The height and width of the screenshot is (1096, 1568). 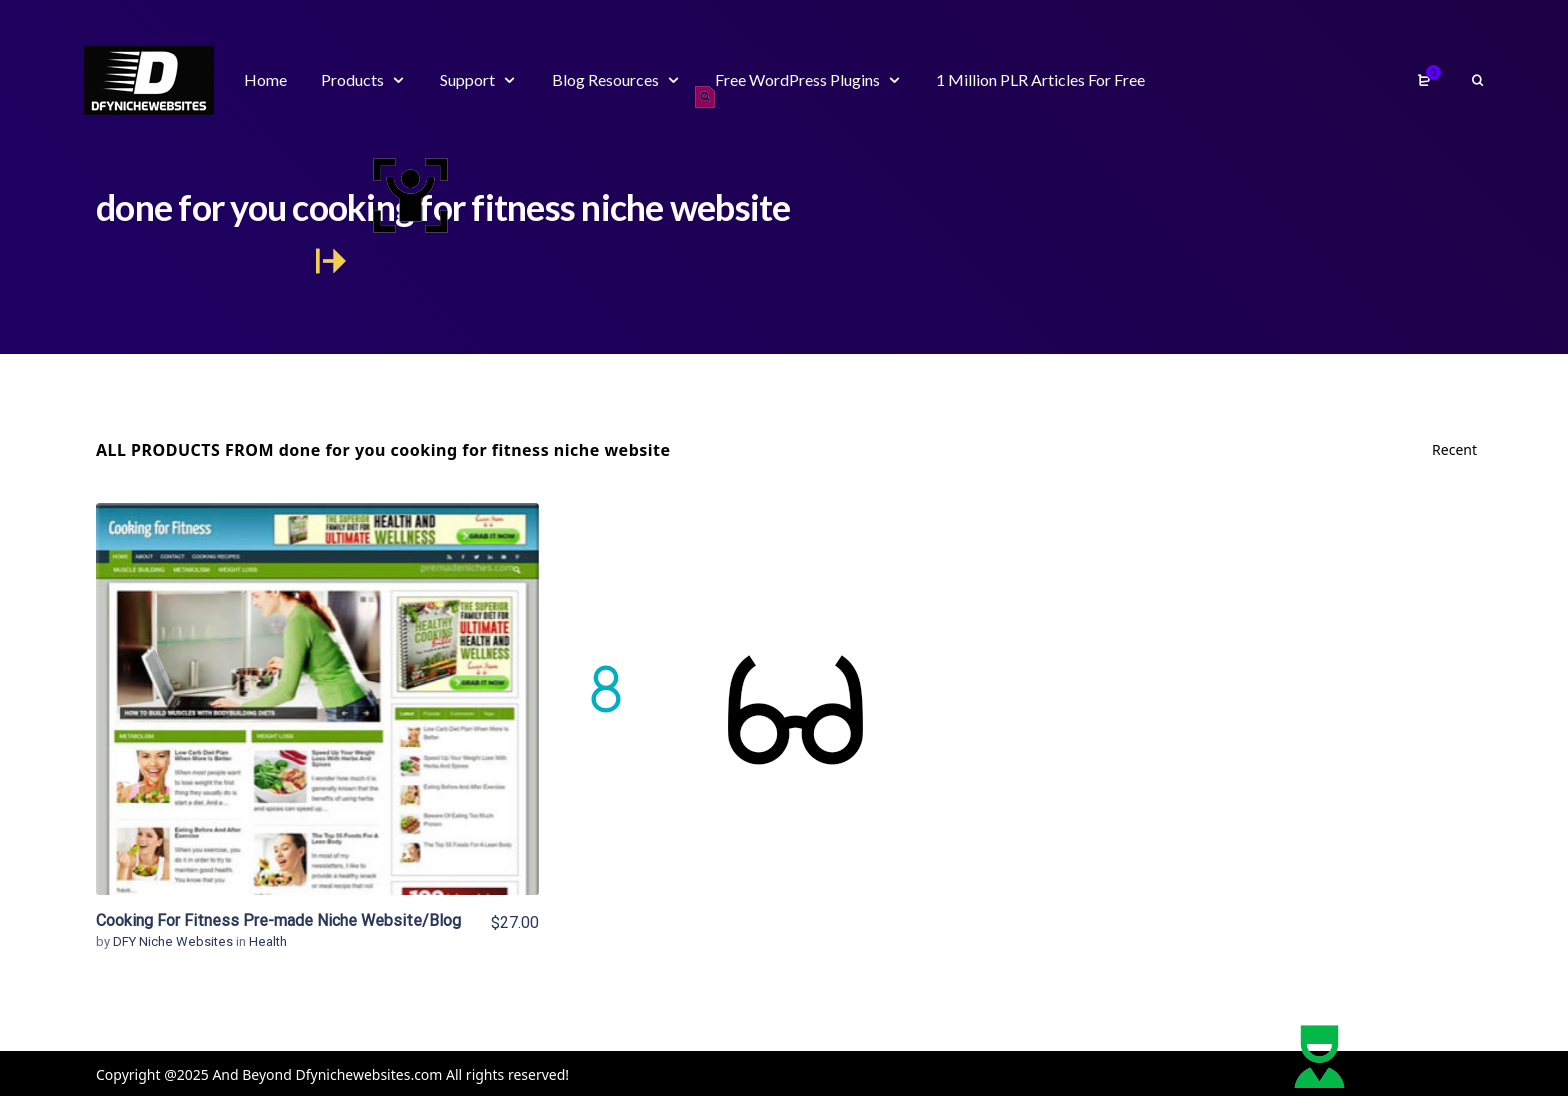 I want to click on enable reading or accessibility mode, so click(x=795, y=715).